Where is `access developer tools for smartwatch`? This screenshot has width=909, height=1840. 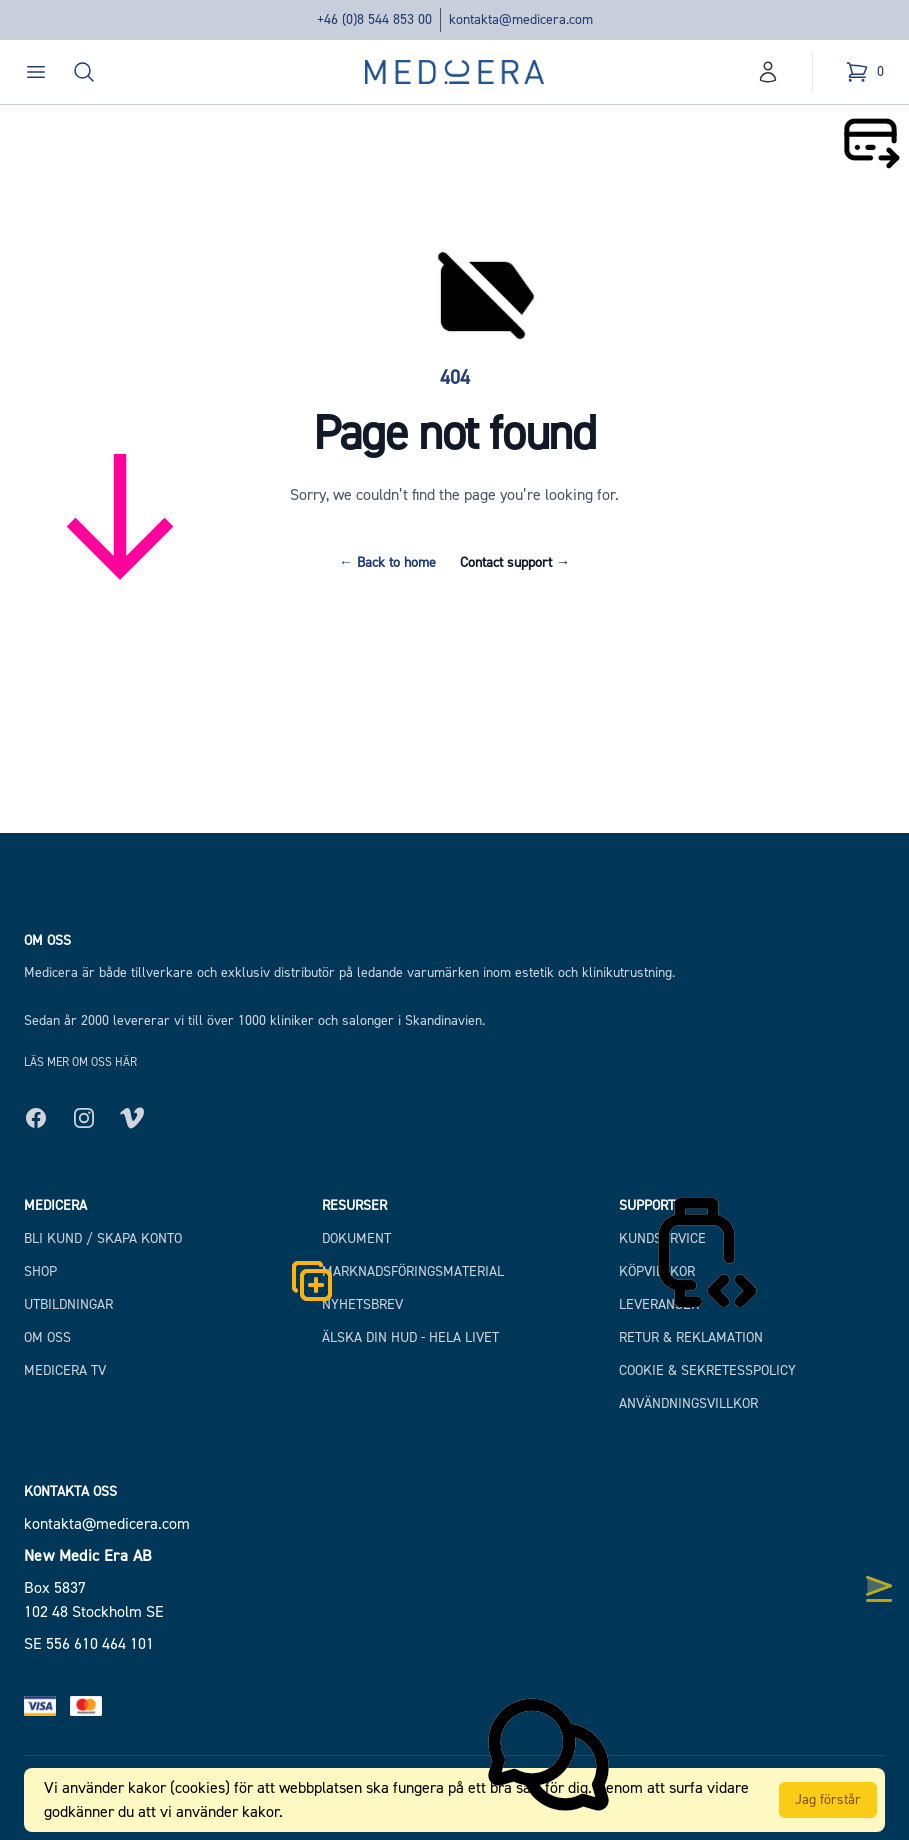
access developer tools for smartwatch is located at coordinates (696, 1252).